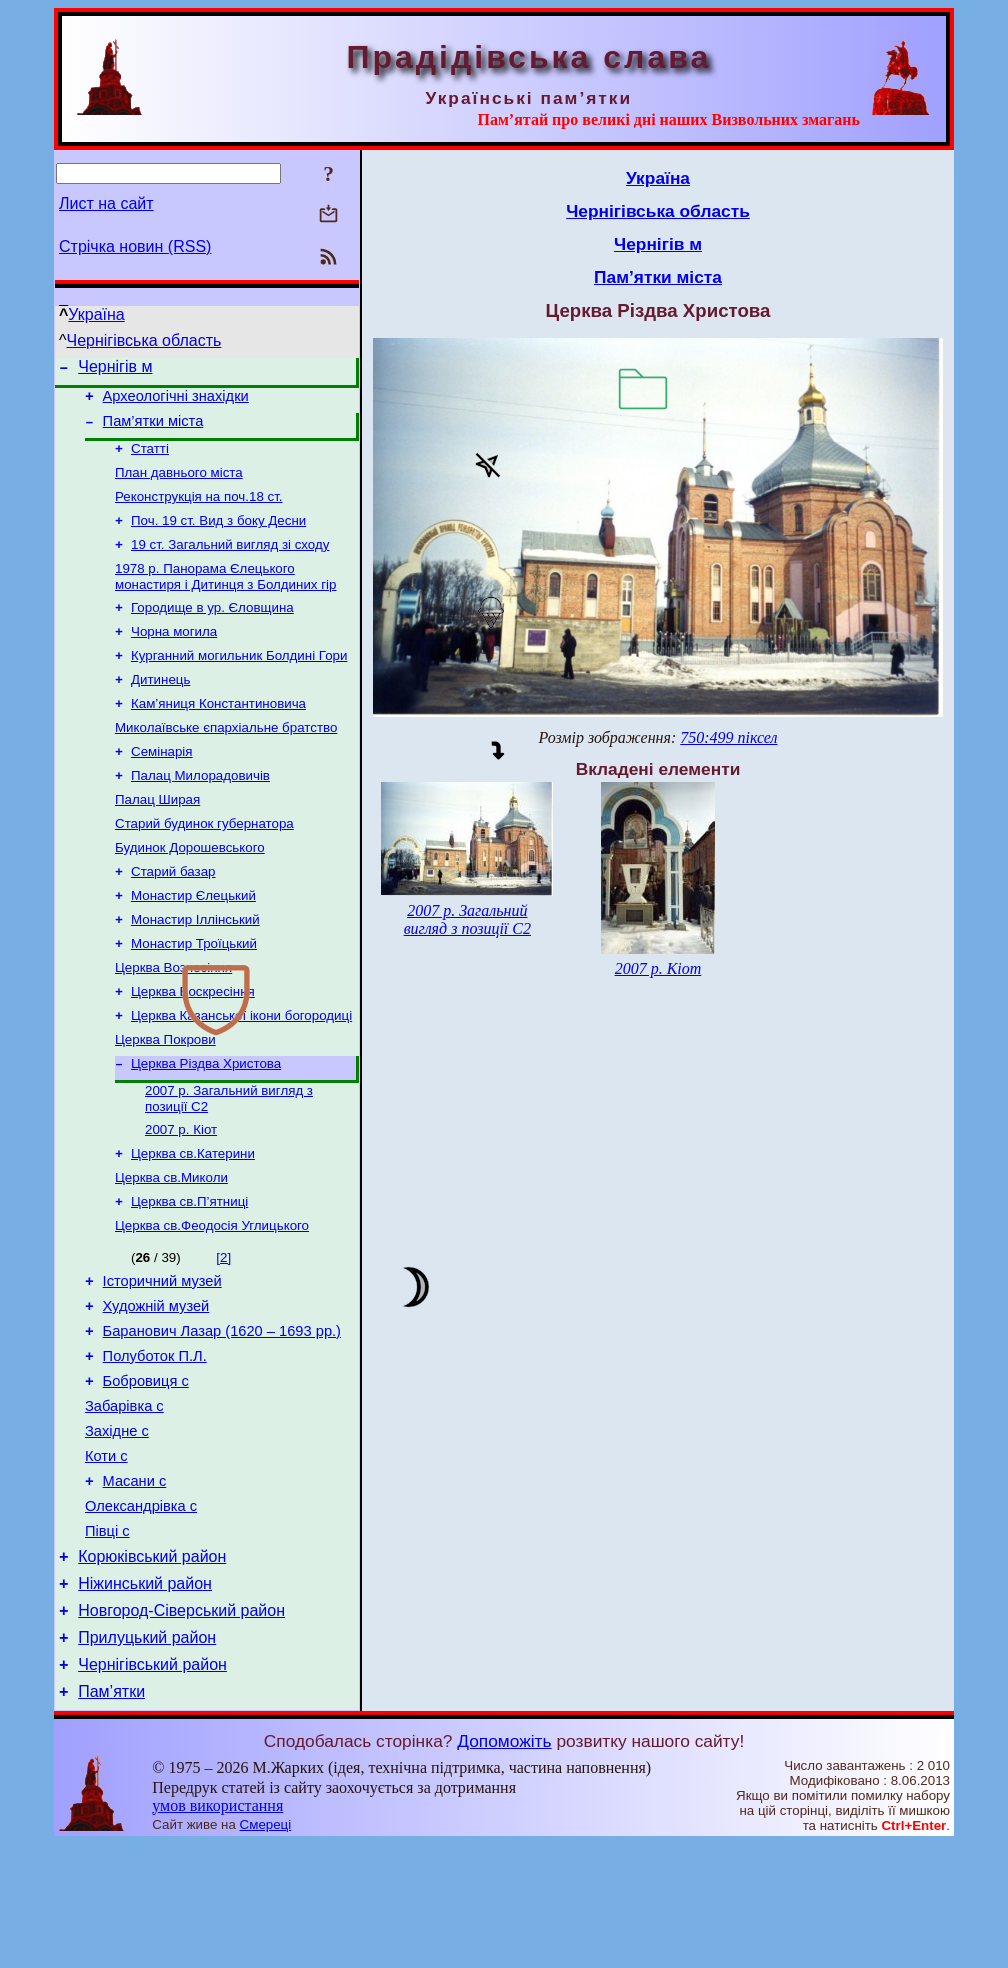  I want to click on access security settings, so click(216, 996).